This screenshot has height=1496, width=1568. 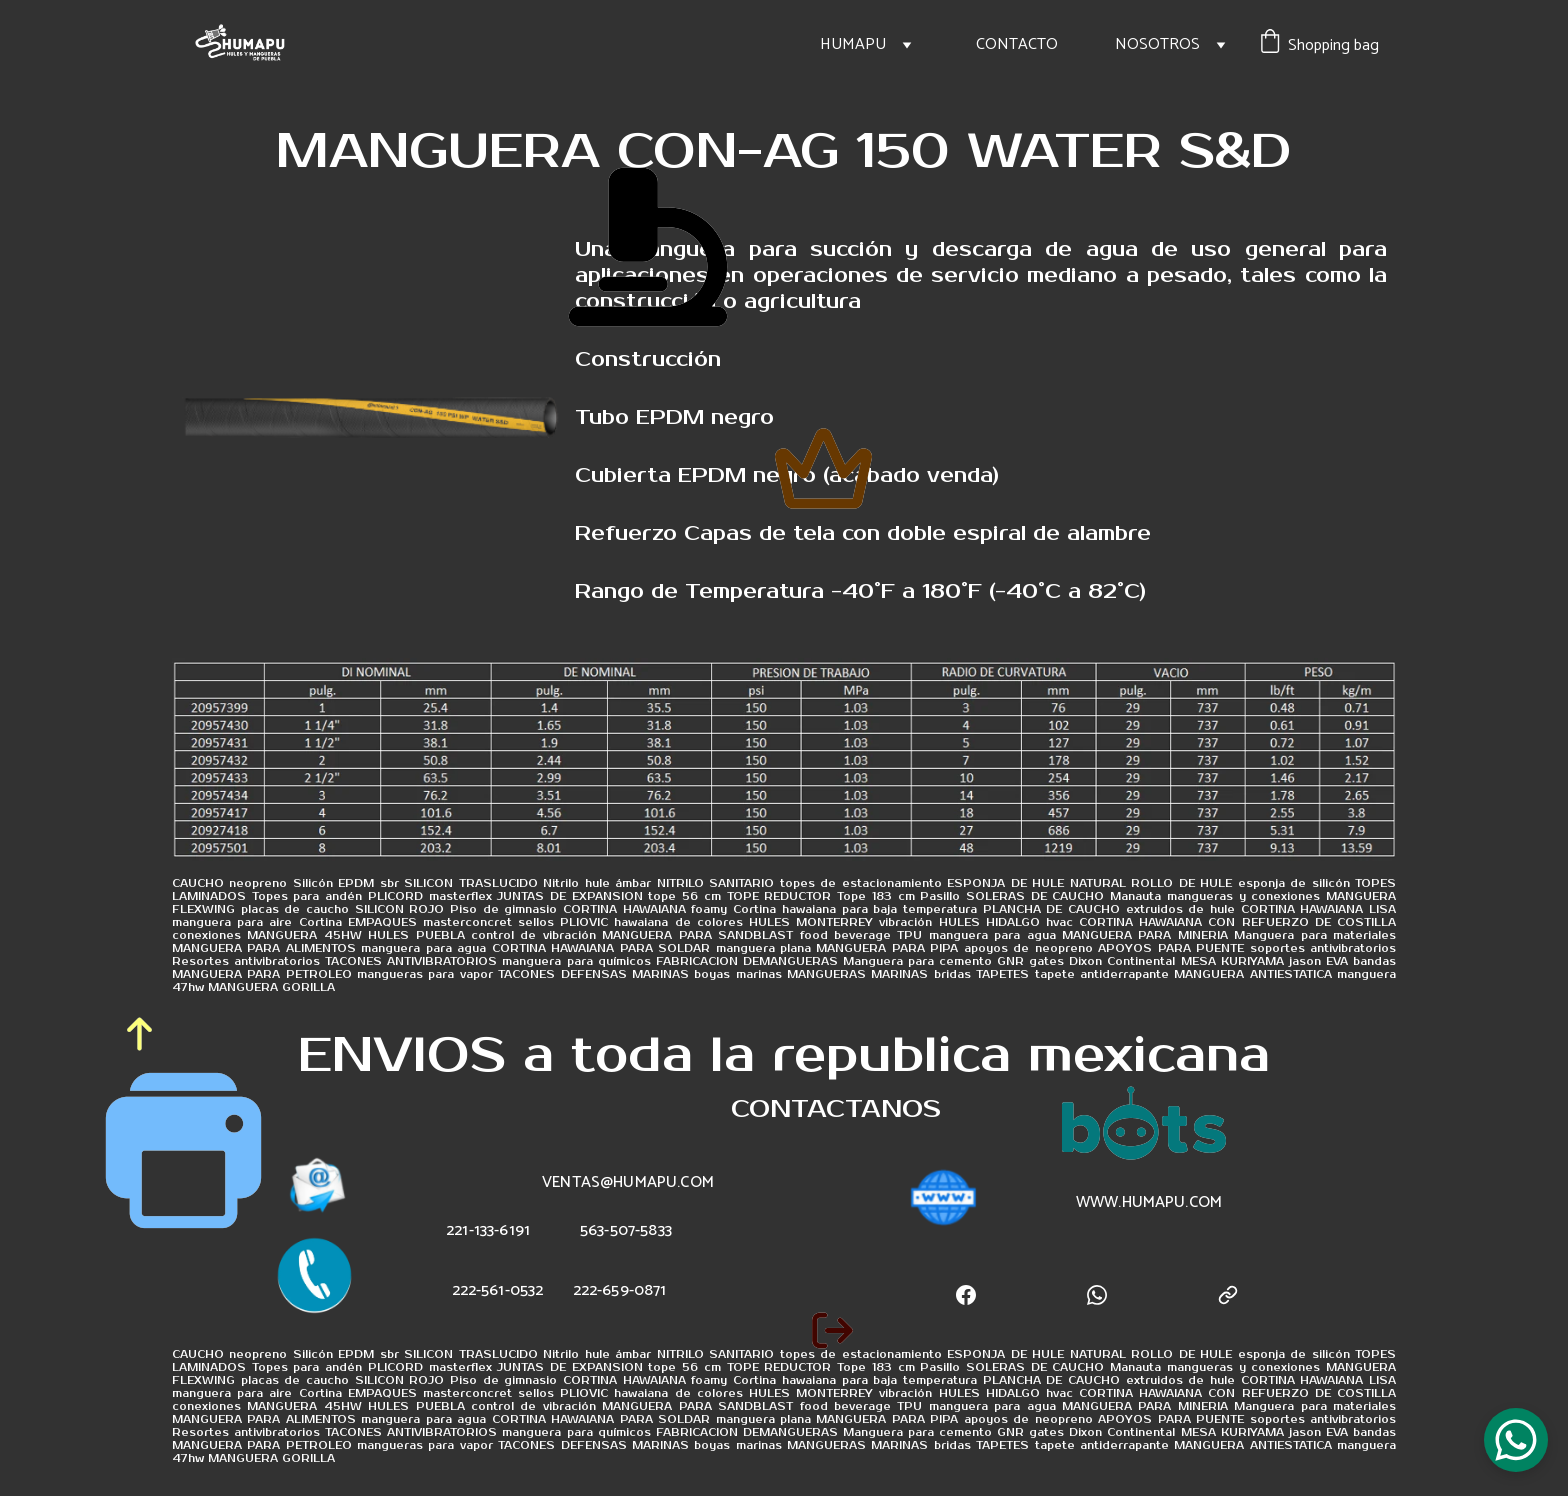 I want to click on print this document, so click(x=183, y=1150).